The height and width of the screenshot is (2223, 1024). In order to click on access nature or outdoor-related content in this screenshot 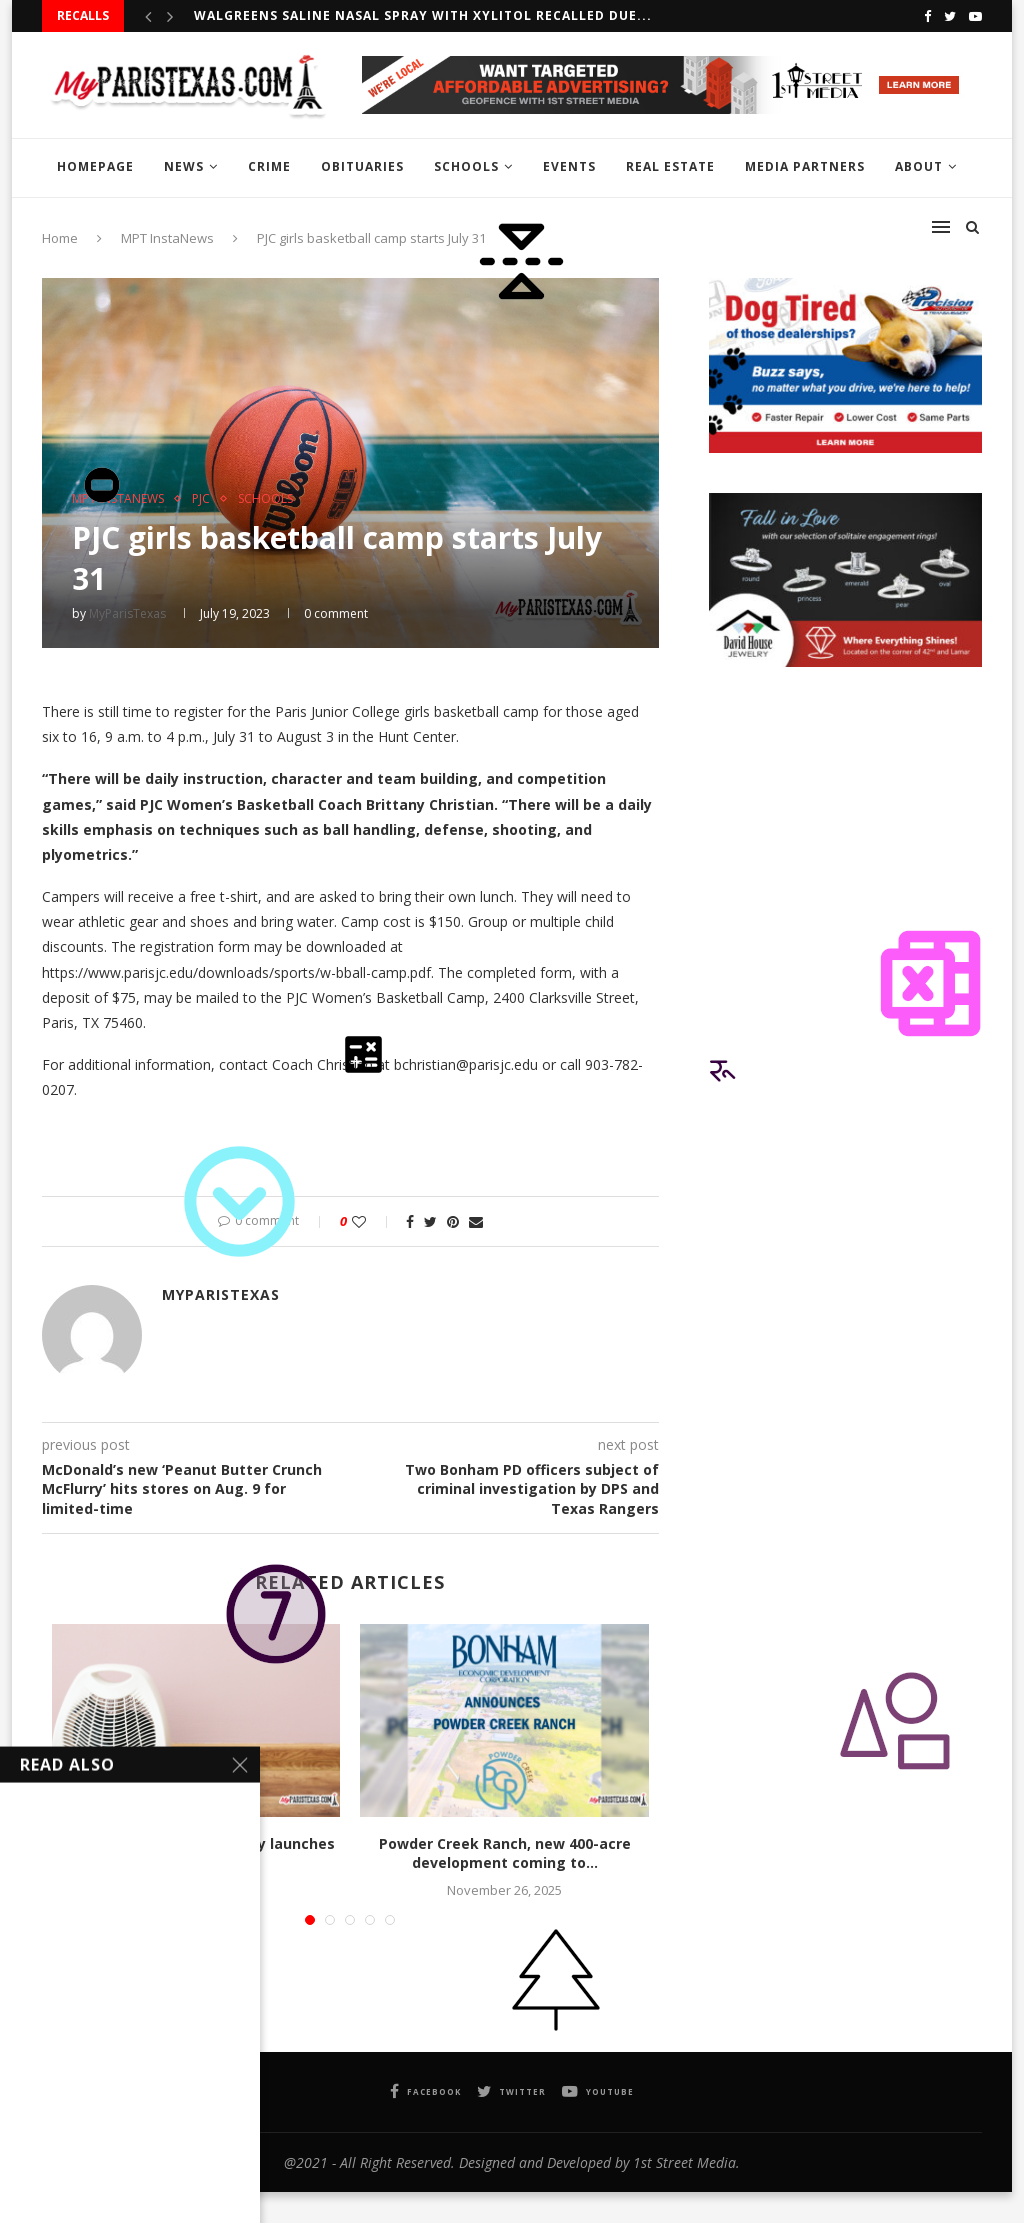, I will do `click(556, 1980)`.